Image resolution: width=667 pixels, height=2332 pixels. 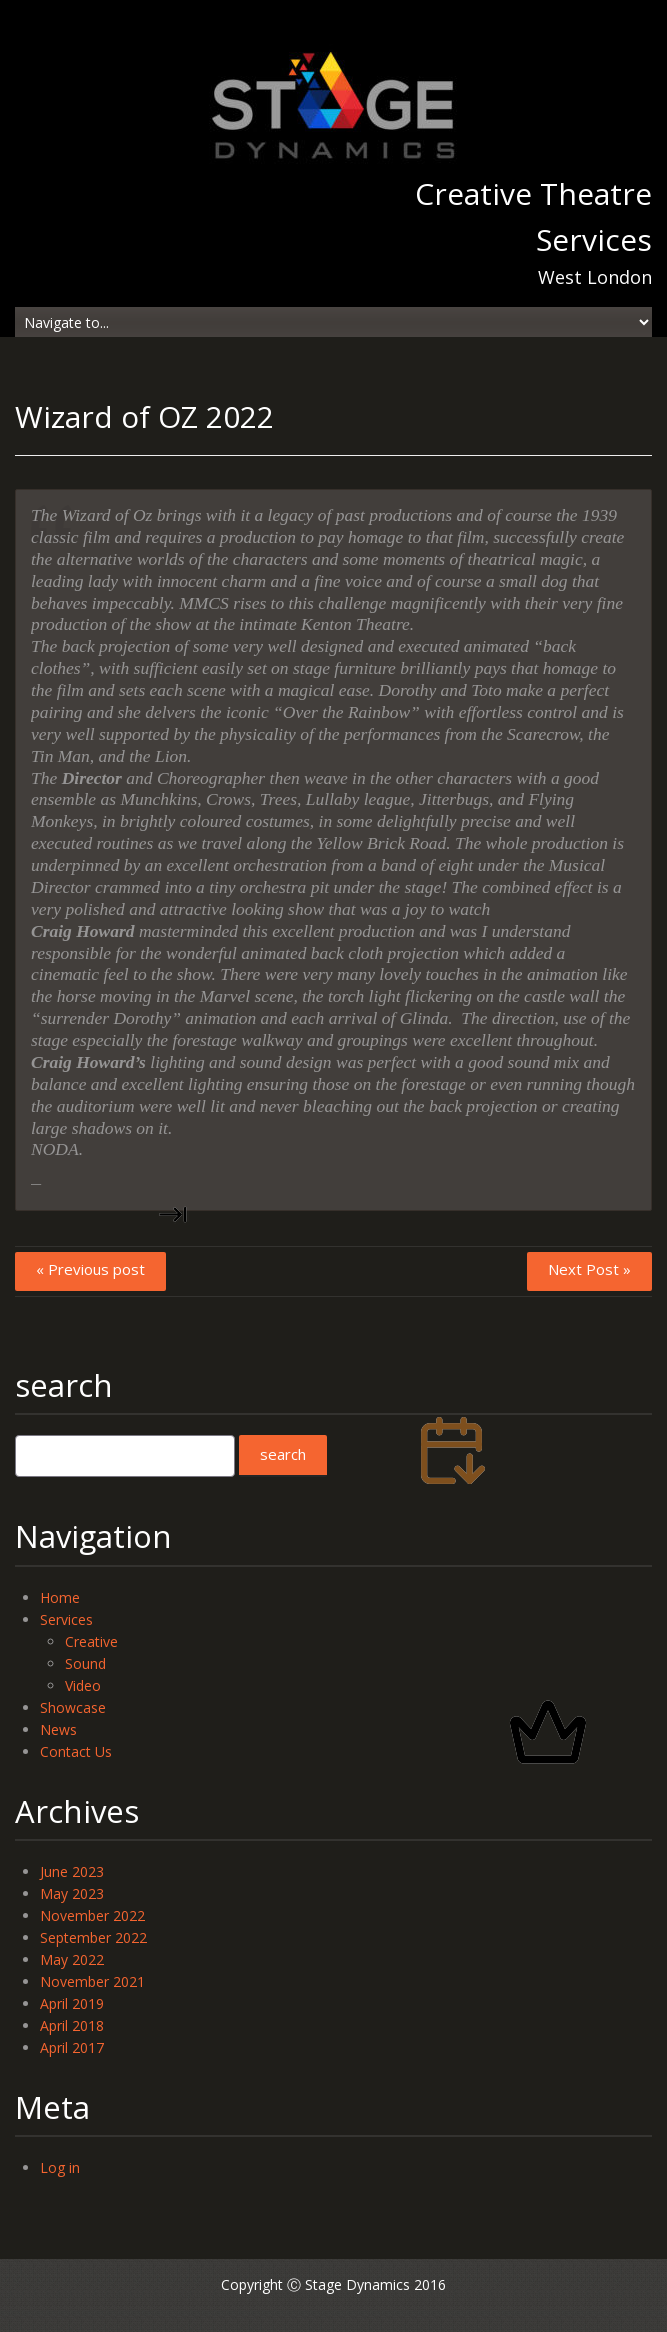 I want to click on move cursor to end of line, so click(x=173, y=1214).